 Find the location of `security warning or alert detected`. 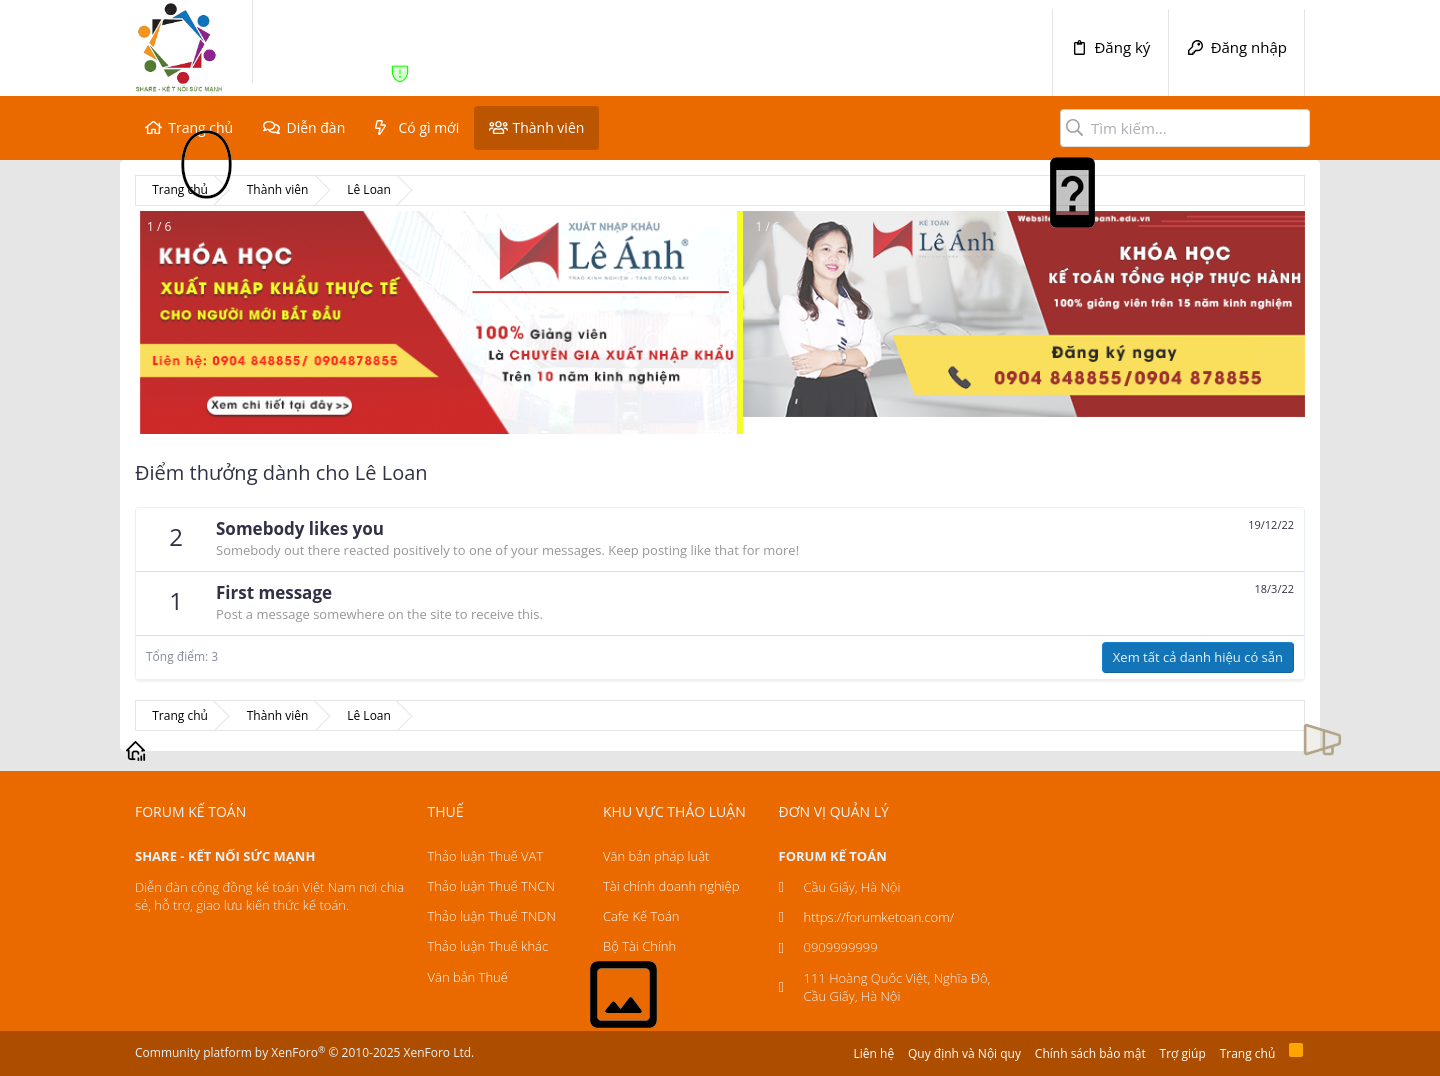

security warning or alert detected is located at coordinates (400, 73).